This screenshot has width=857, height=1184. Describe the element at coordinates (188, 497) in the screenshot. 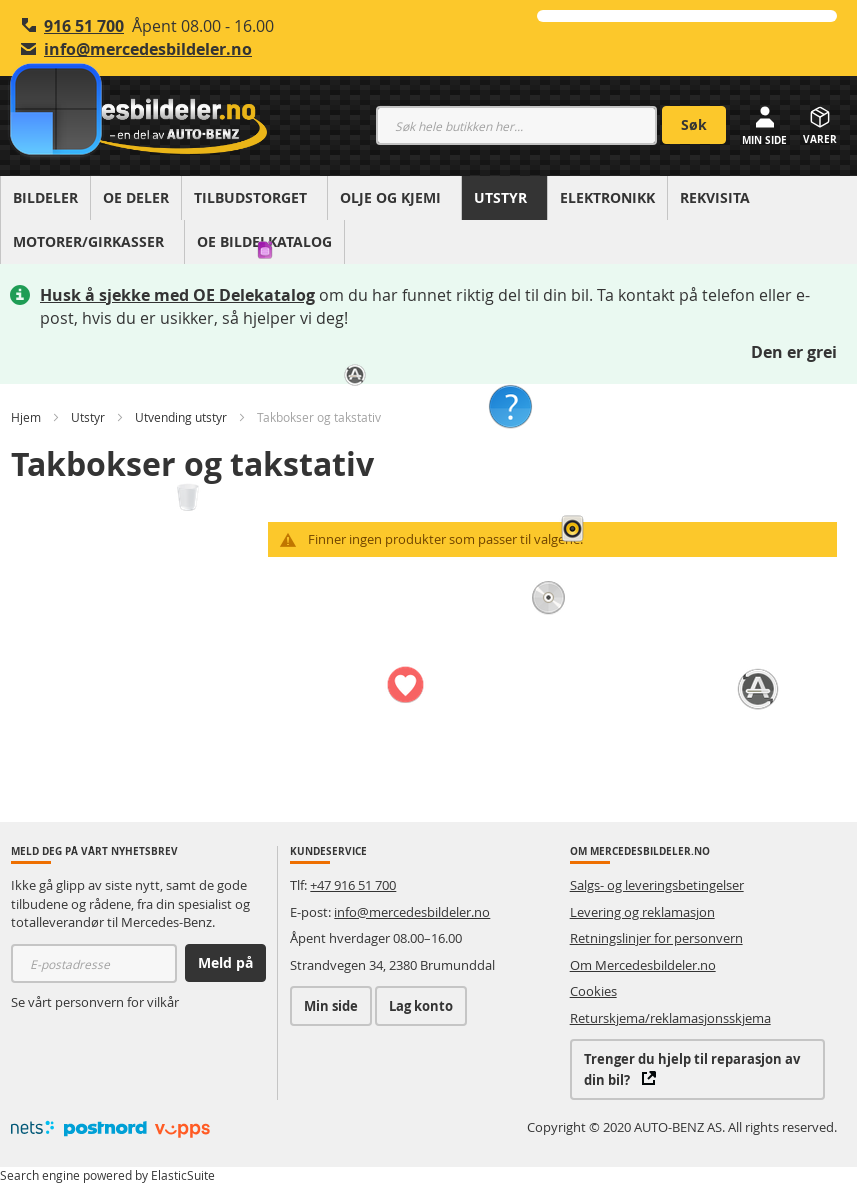

I see `open the trash to view deleted items` at that location.